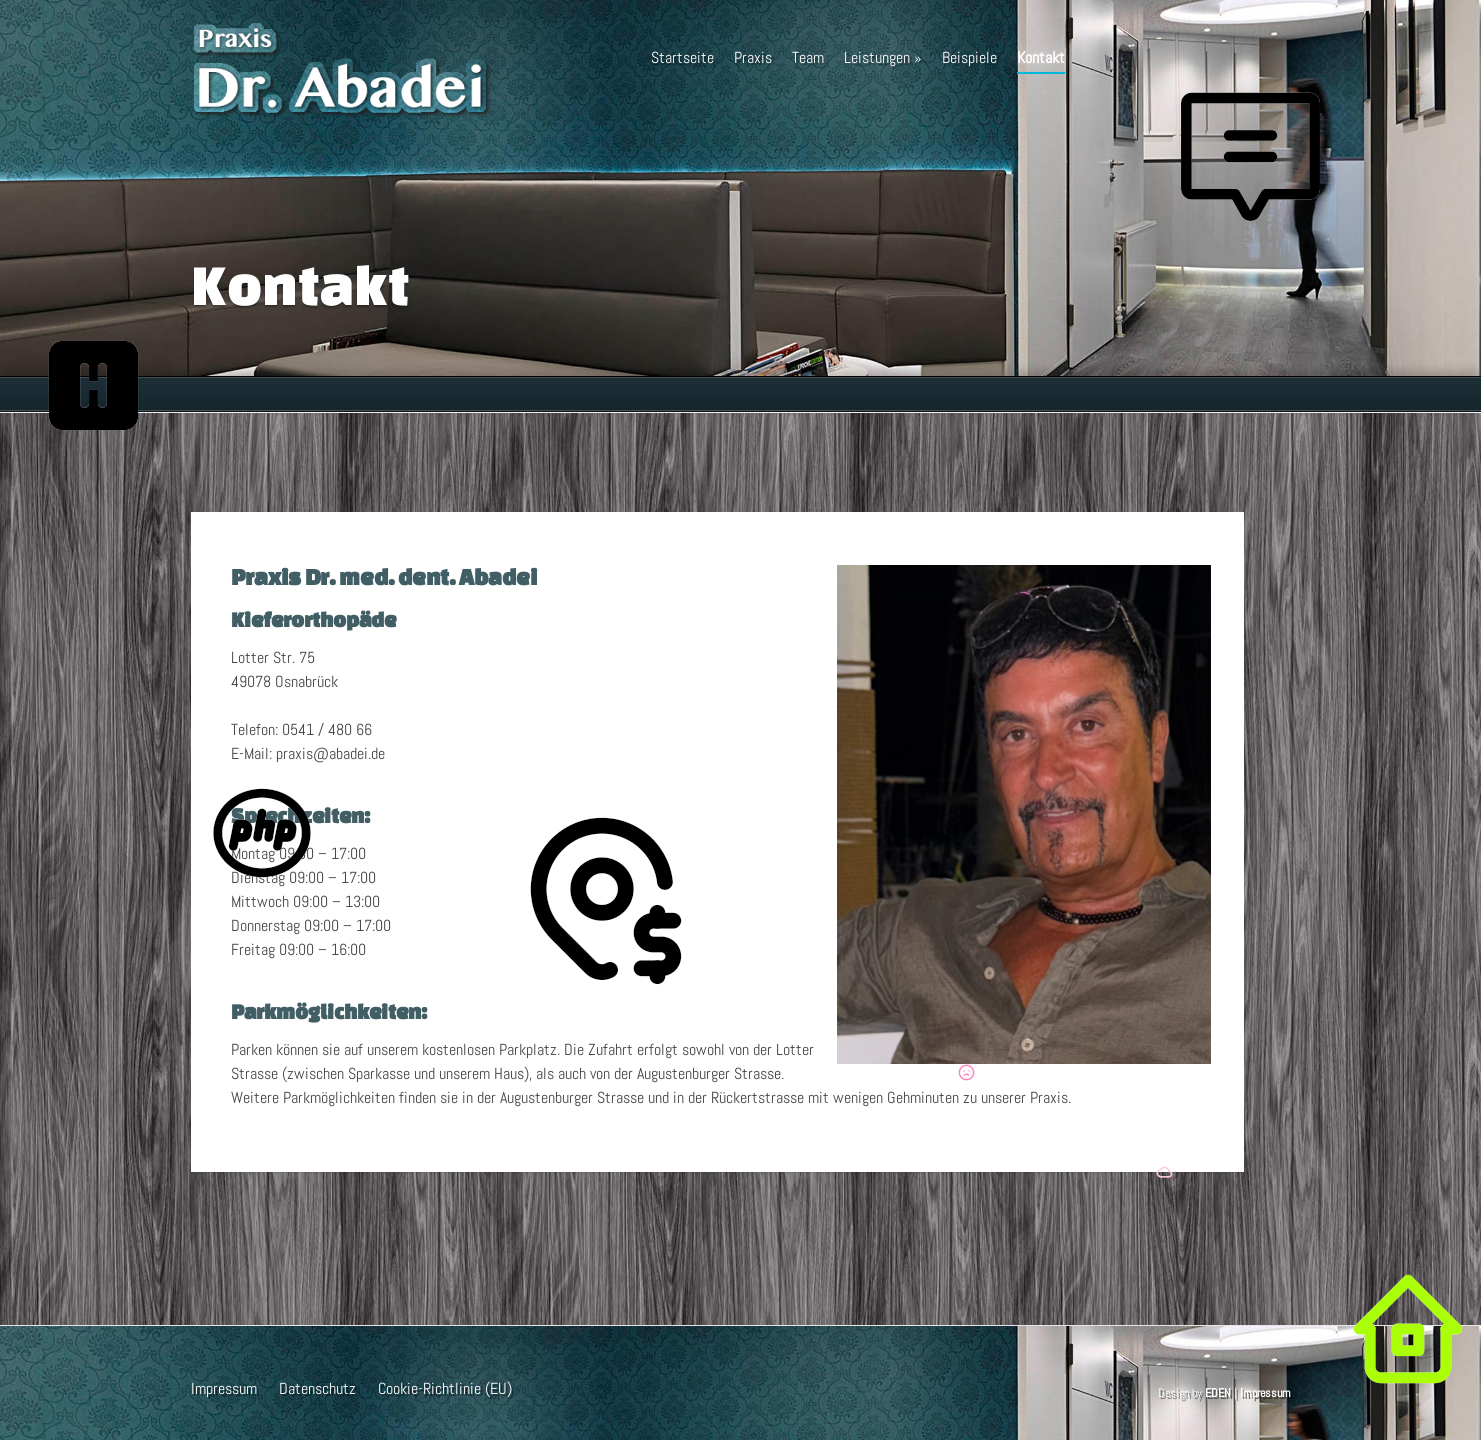 Image resolution: width=1481 pixels, height=1440 pixels. What do you see at coordinates (93, 385) in the screenshot?
I see `hospital or healthcare location marker` at bounding box center [93, 385].